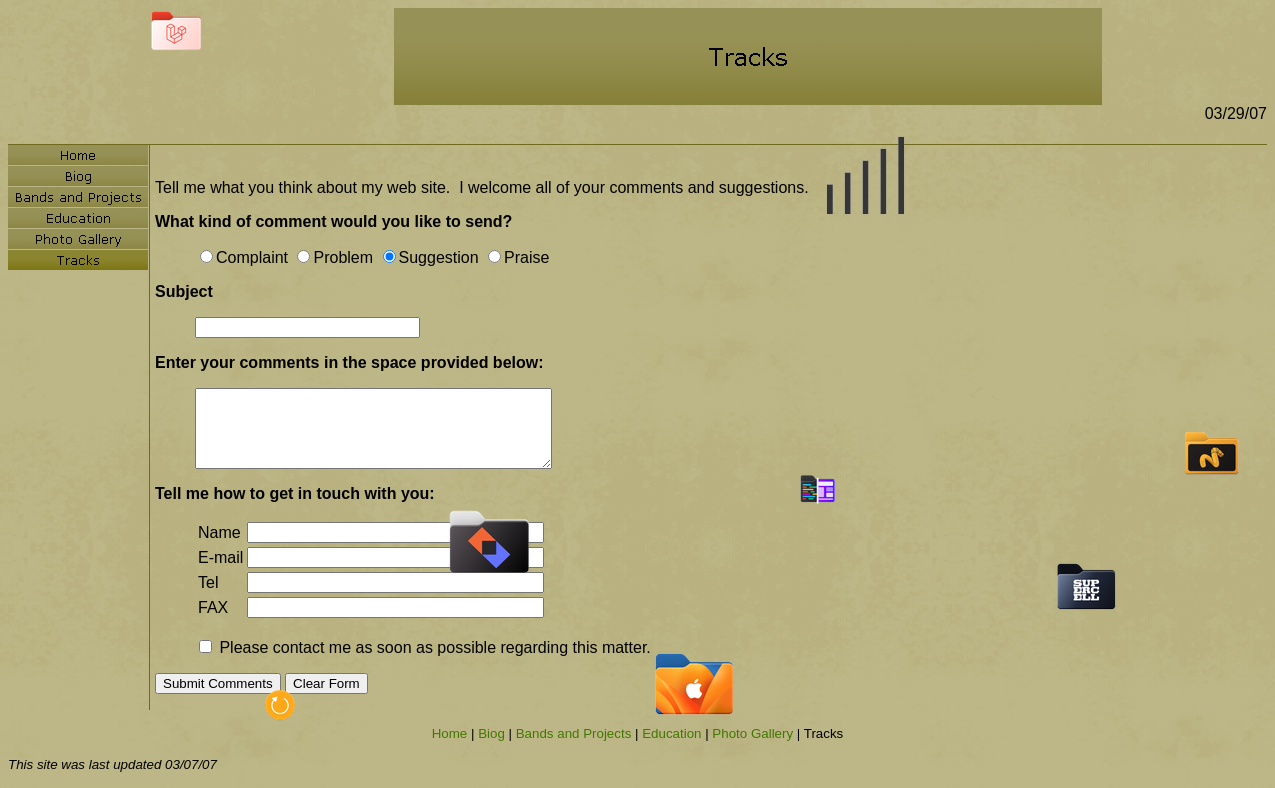 This screenshot has height=788, width=1275. What do you see at coordinates (694, 686) in the screenshot?
I see `open mac os ventura system folder` at bounding box center [694, 686].